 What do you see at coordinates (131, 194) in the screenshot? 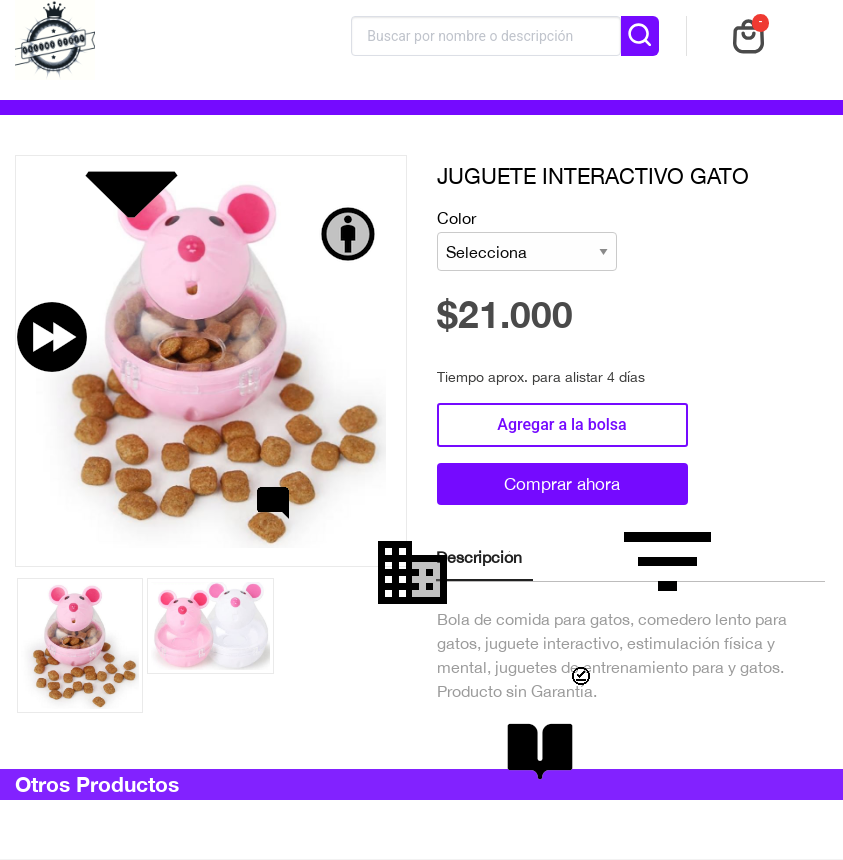
I see `expand a dropdown menu or list` at bounding box center [131, 194].